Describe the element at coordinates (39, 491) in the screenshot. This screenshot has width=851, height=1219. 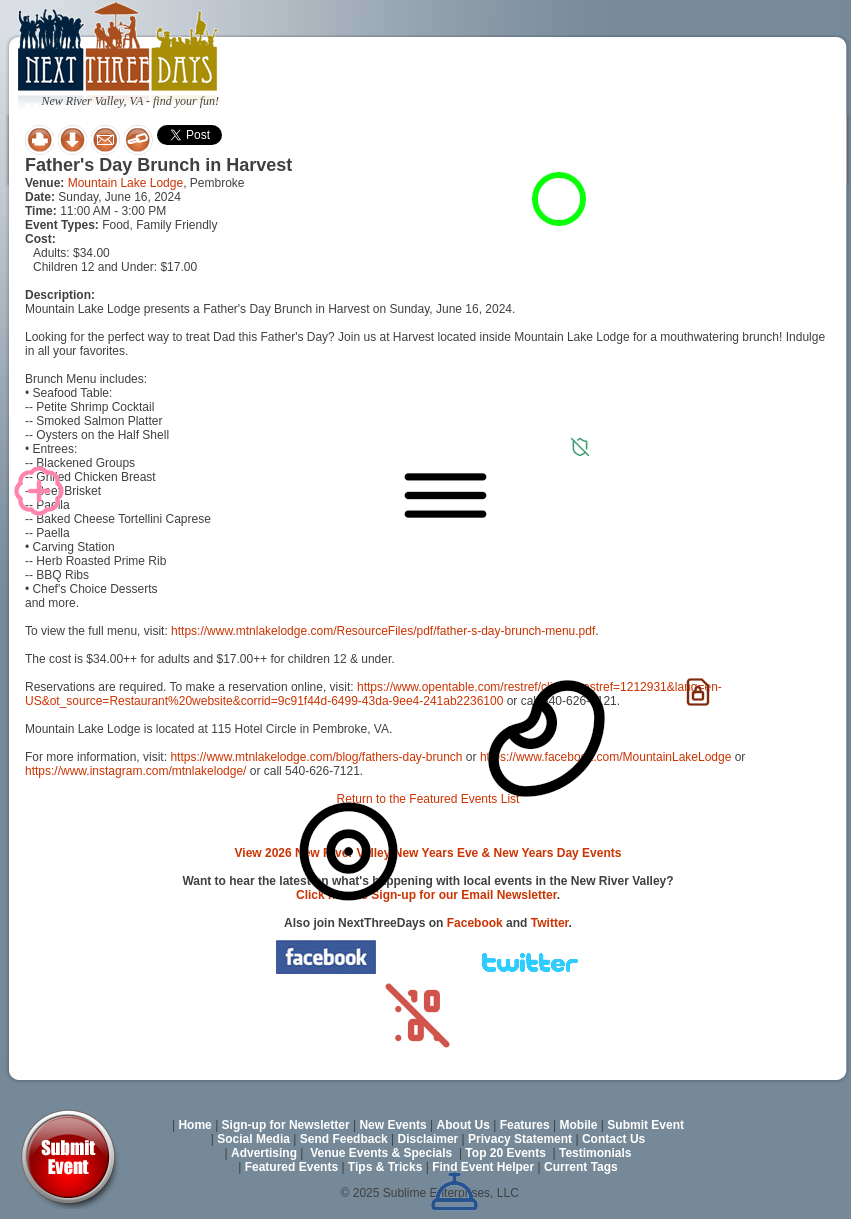
I see `add a new badge or achievement` at that location.